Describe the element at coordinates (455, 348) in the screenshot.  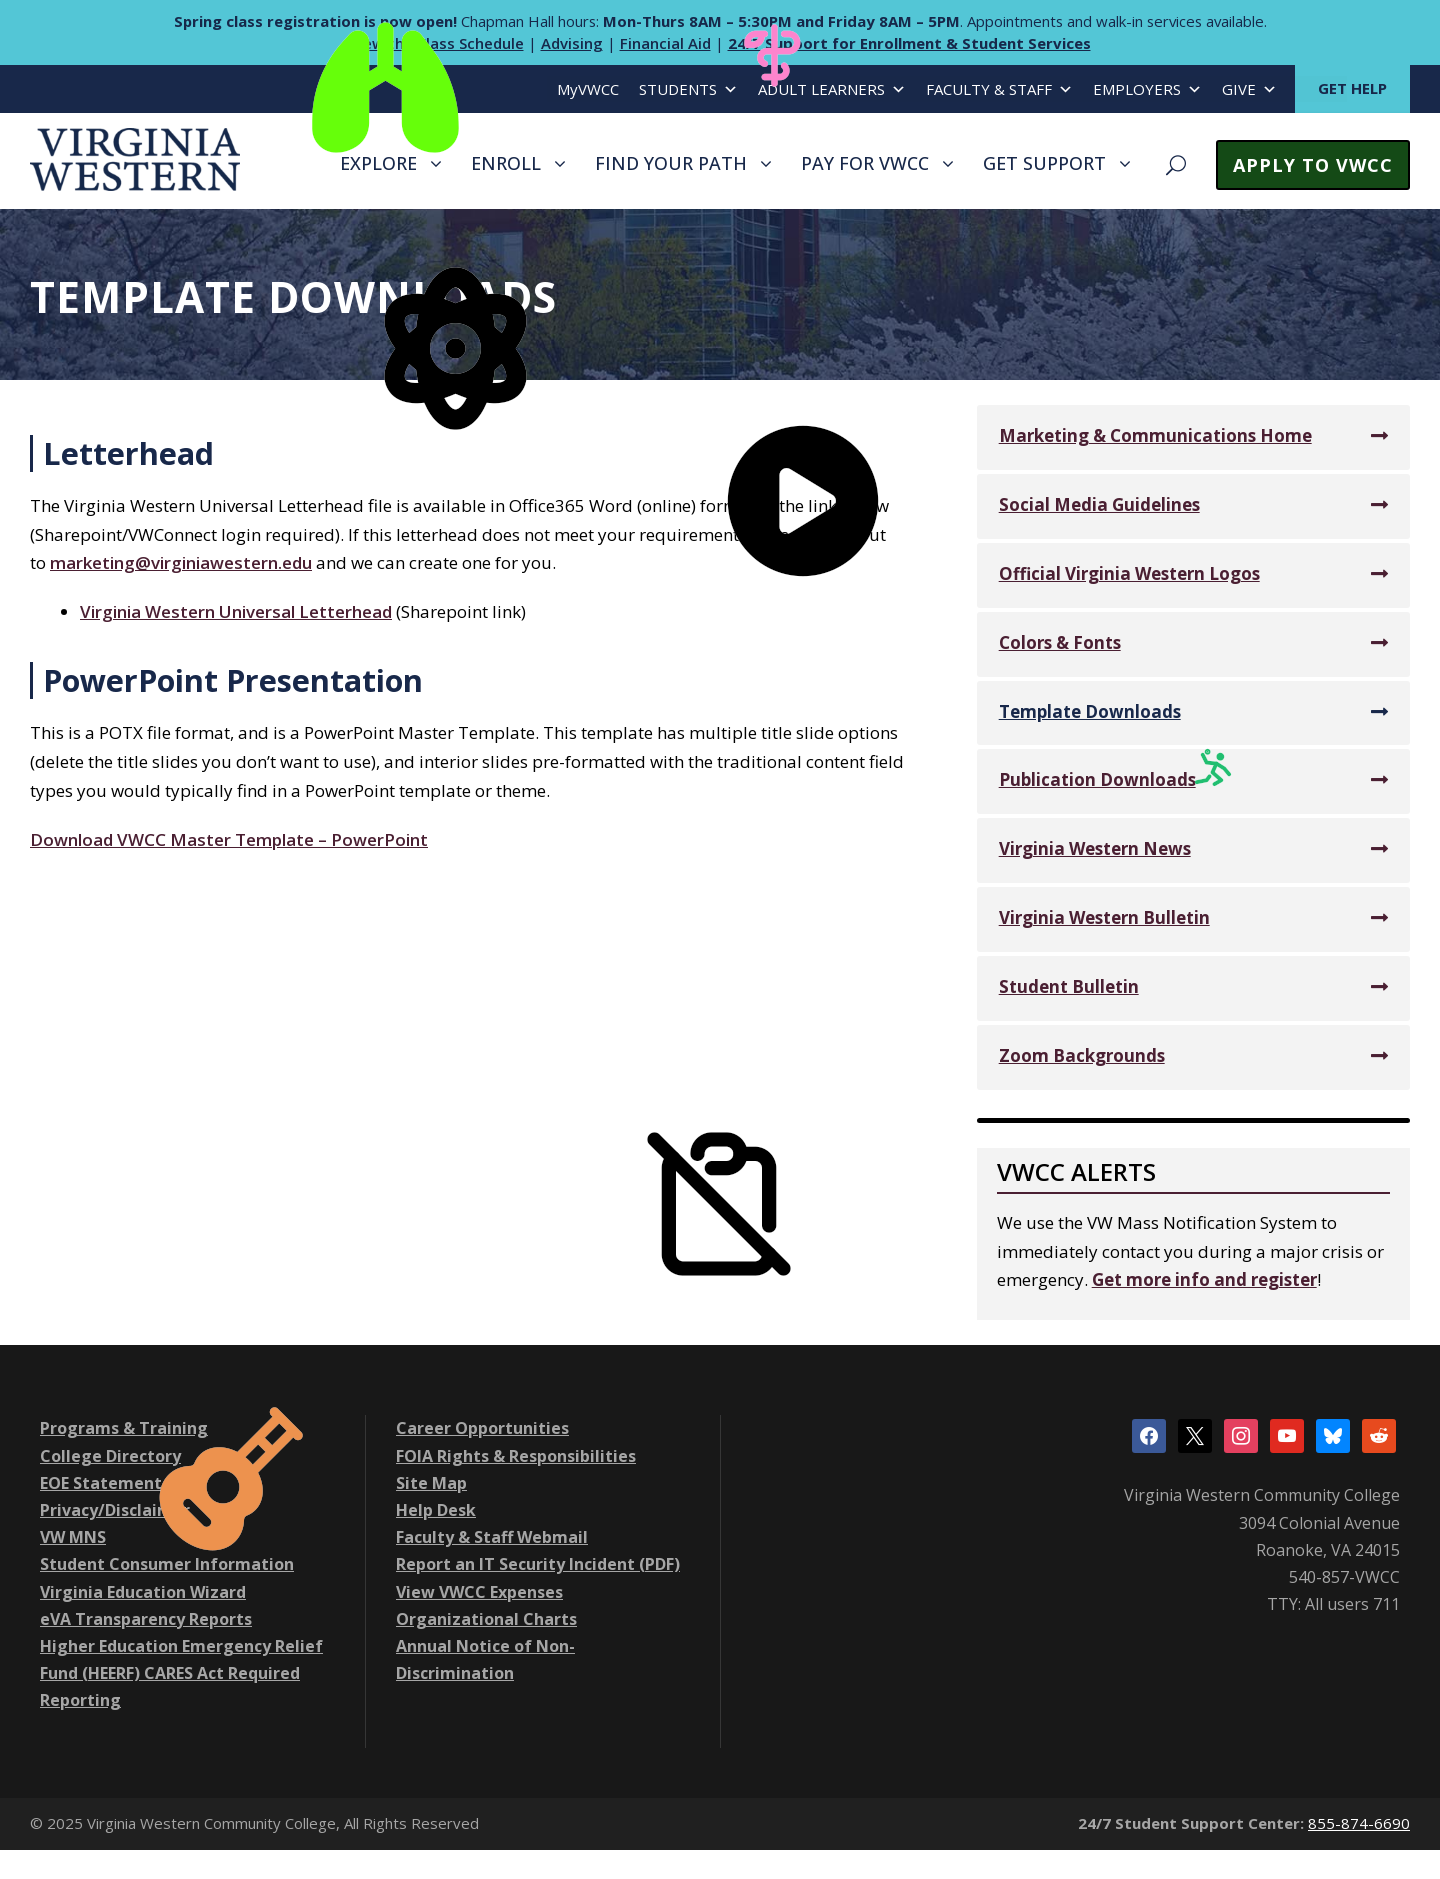
I see `access science or chemistry features` at that location.